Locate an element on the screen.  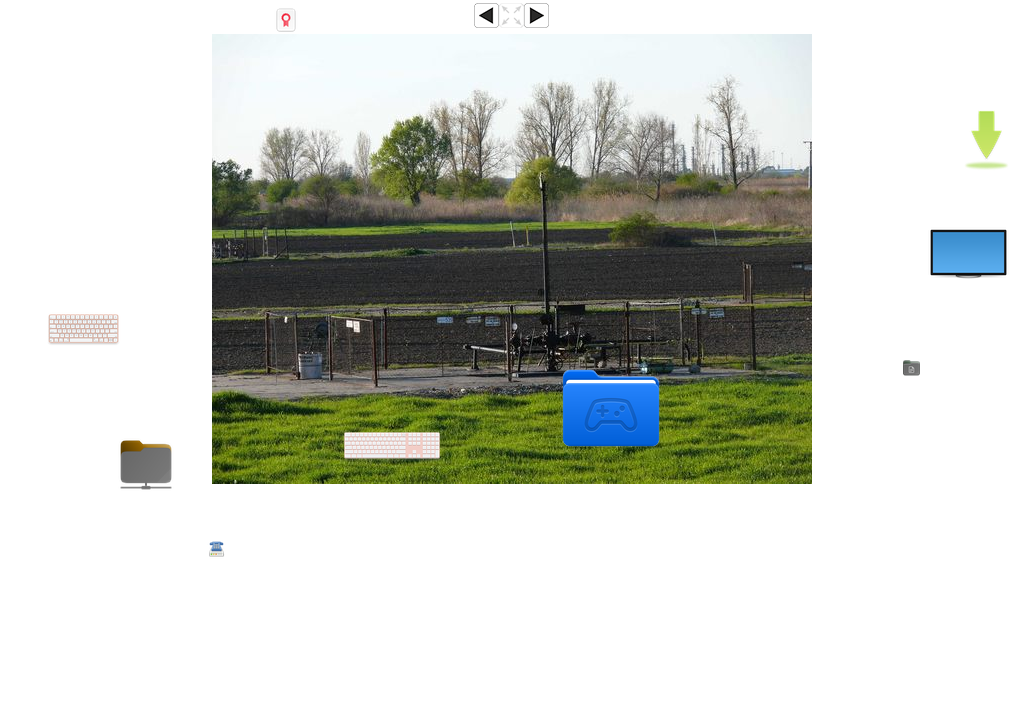
external display or monitor connected is located at coordinates (968, 252).